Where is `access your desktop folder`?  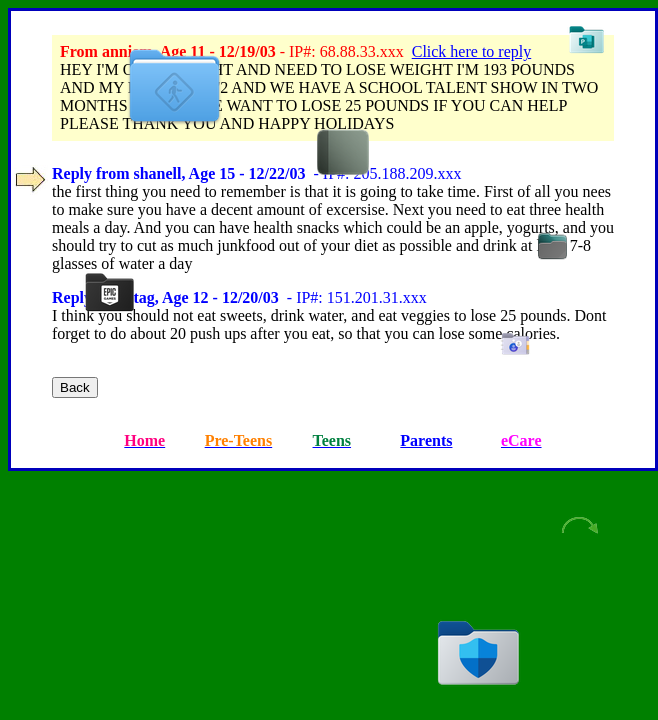 access your desktop folder is located at coordinates (343, 151).